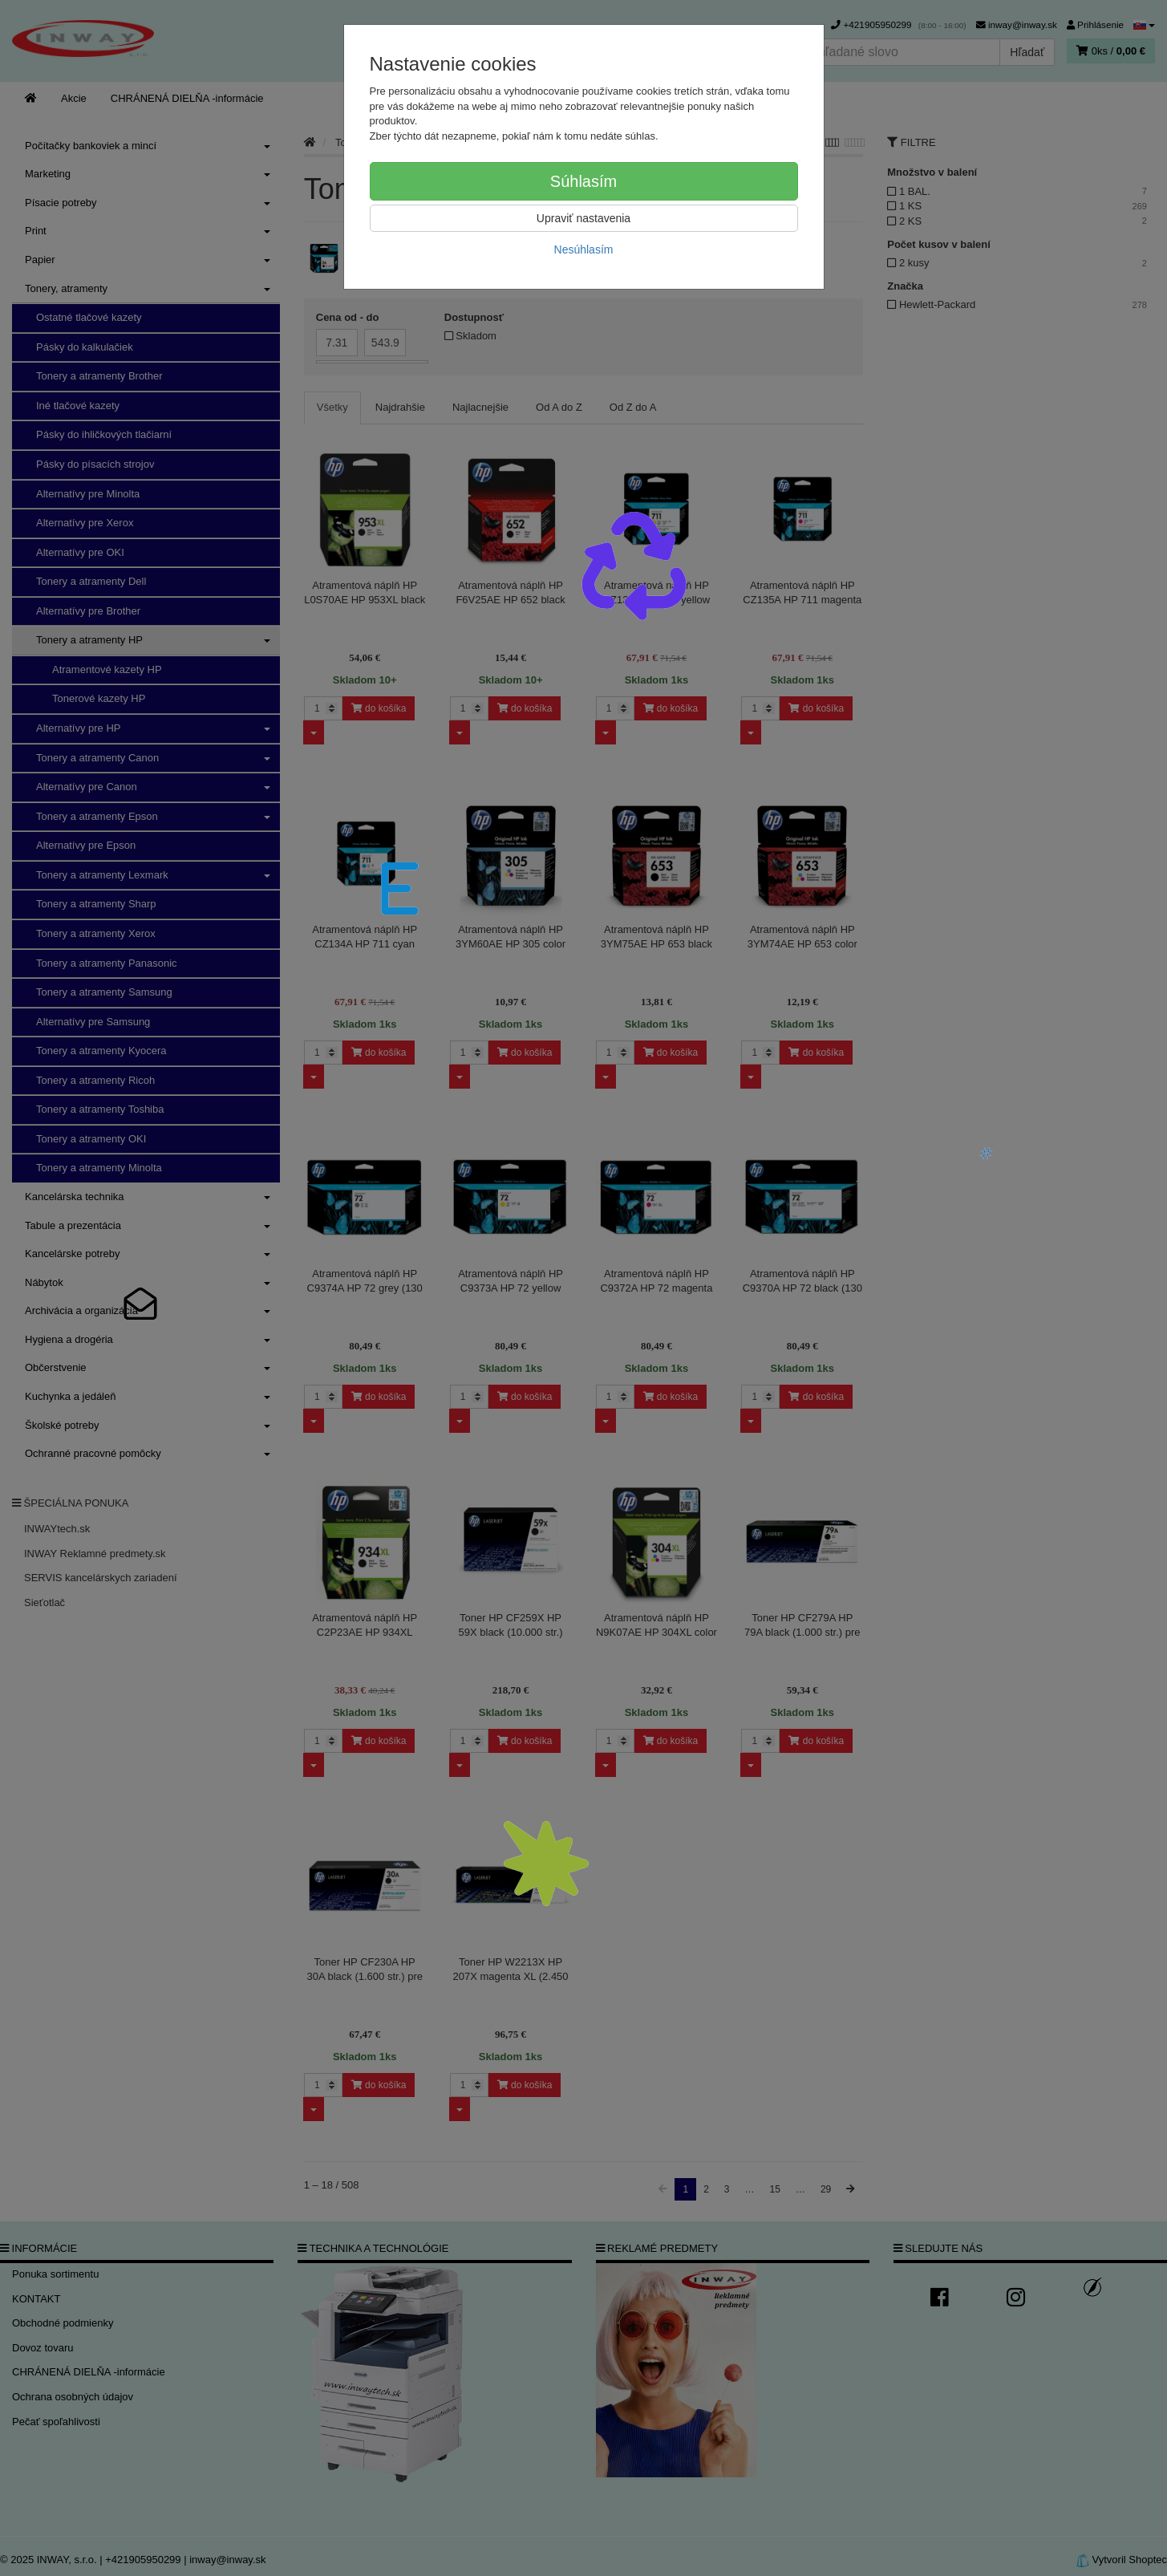  I want to click on indicates recyclable item or material, so click(634, 563).